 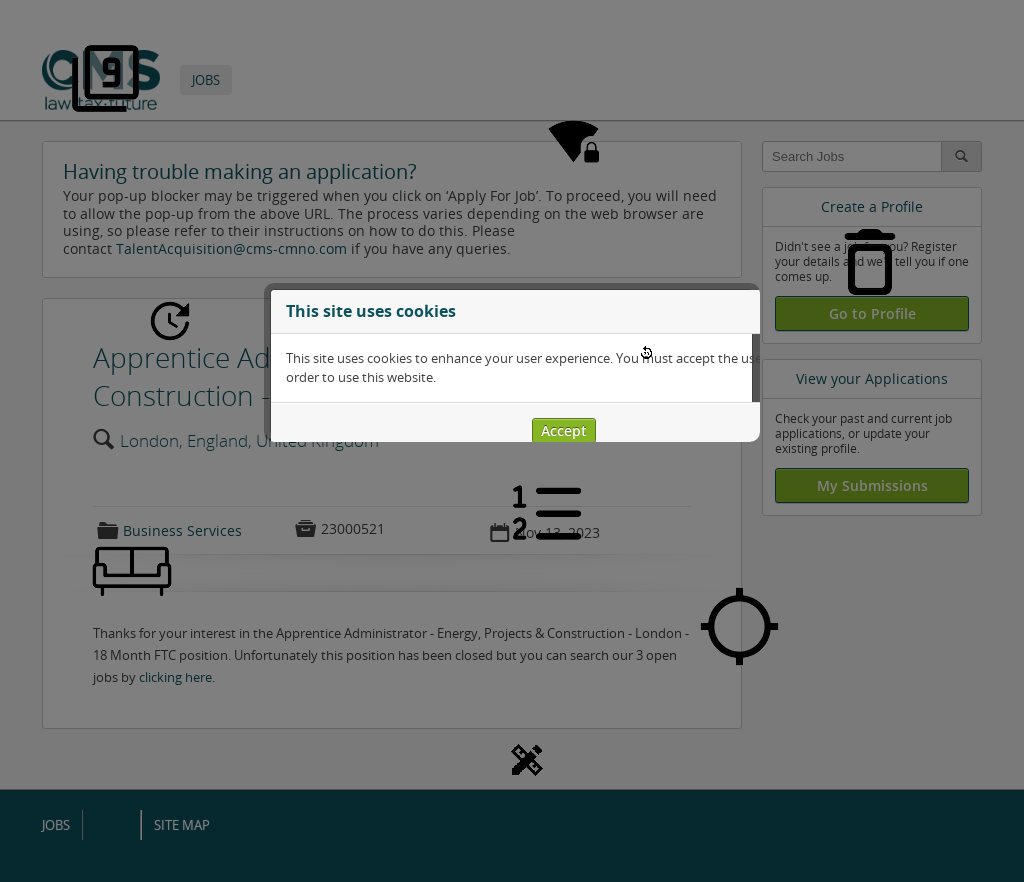 I want to click on connected to a password-protected wifi network, so click(x=573, y=141).